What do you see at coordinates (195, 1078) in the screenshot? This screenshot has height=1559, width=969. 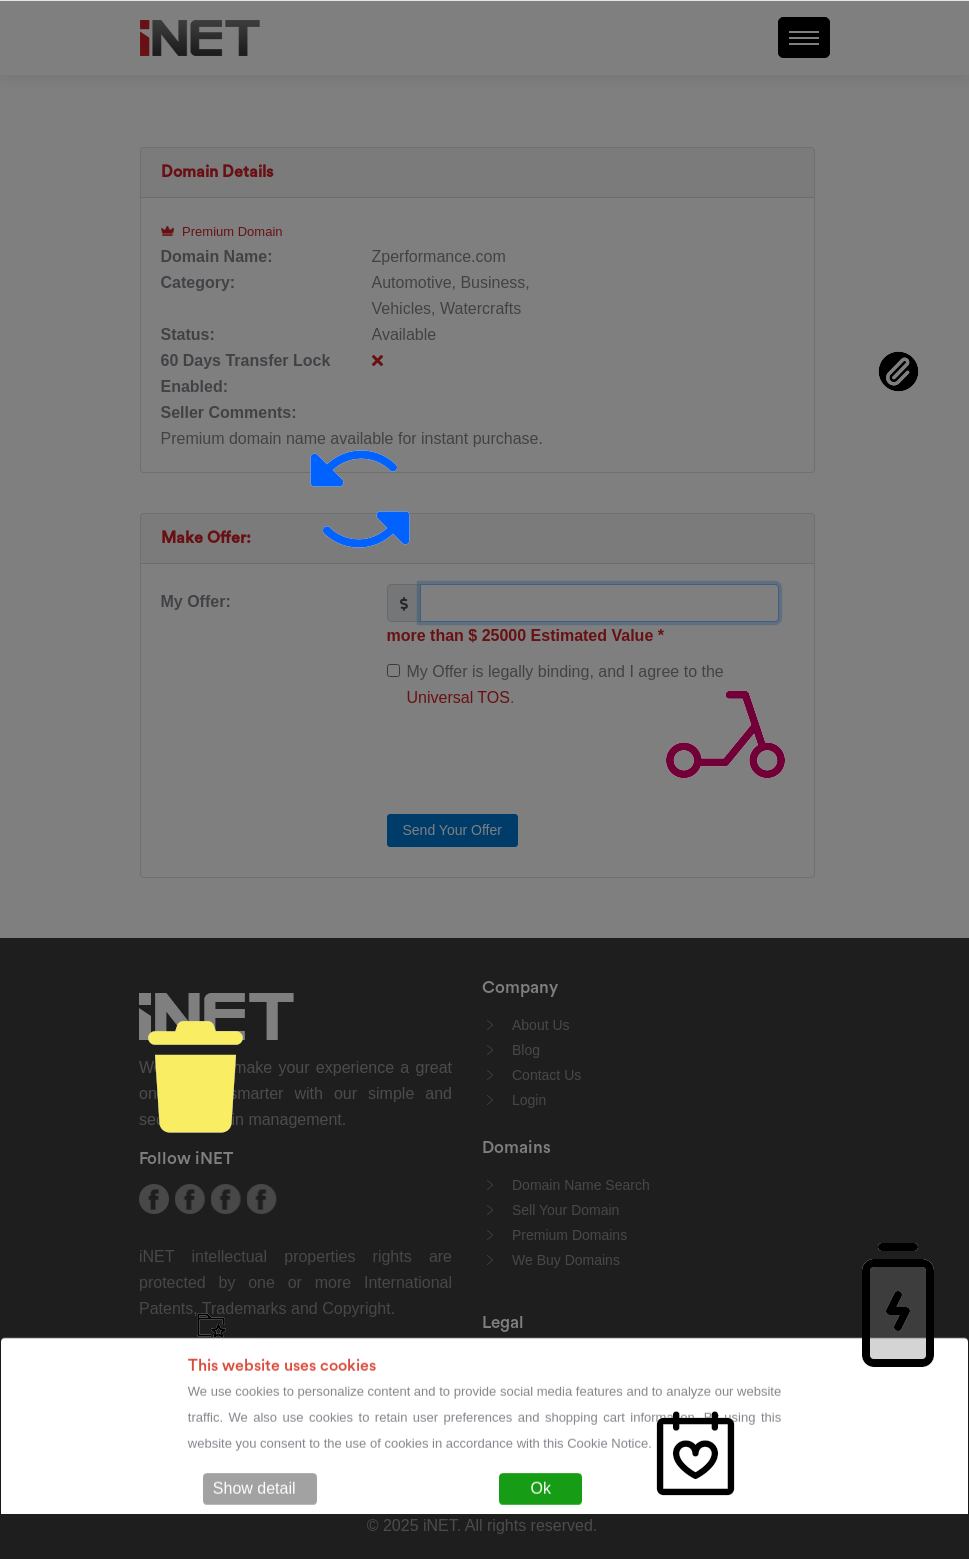 I see `delete this item` at bounding box center [195, 1078].